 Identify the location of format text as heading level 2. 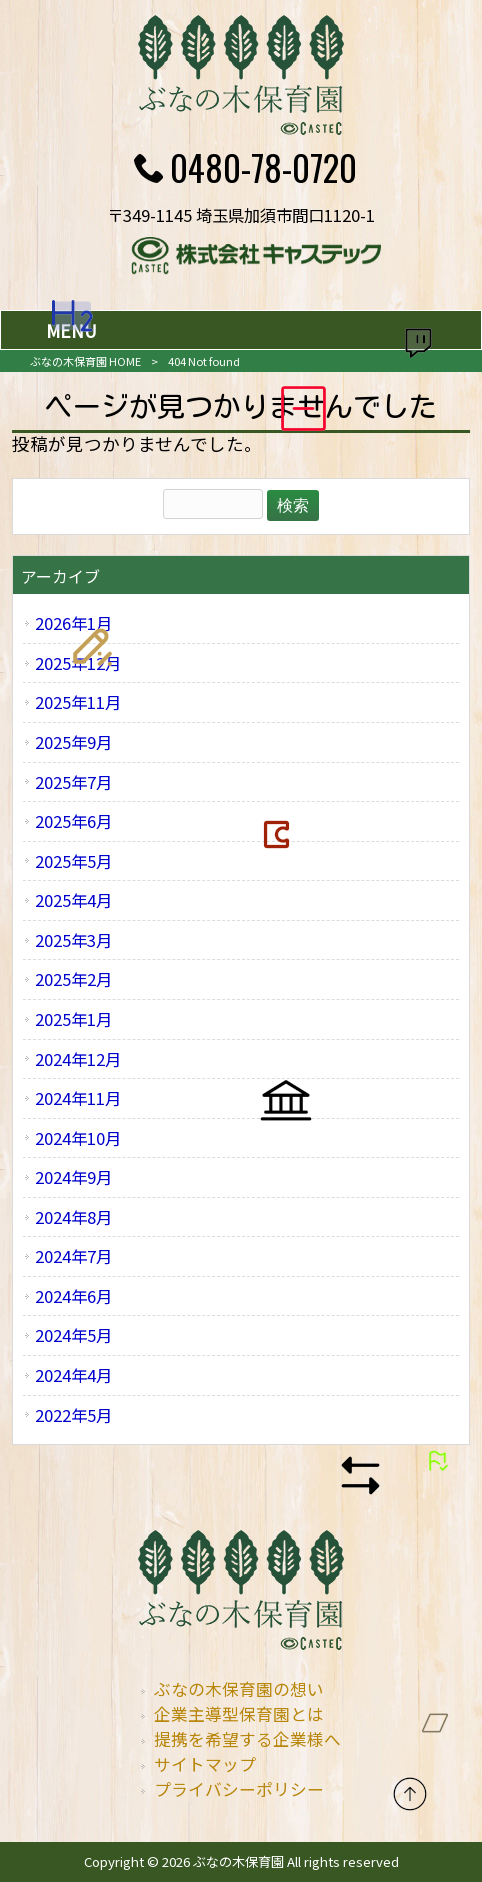
(70, 315).